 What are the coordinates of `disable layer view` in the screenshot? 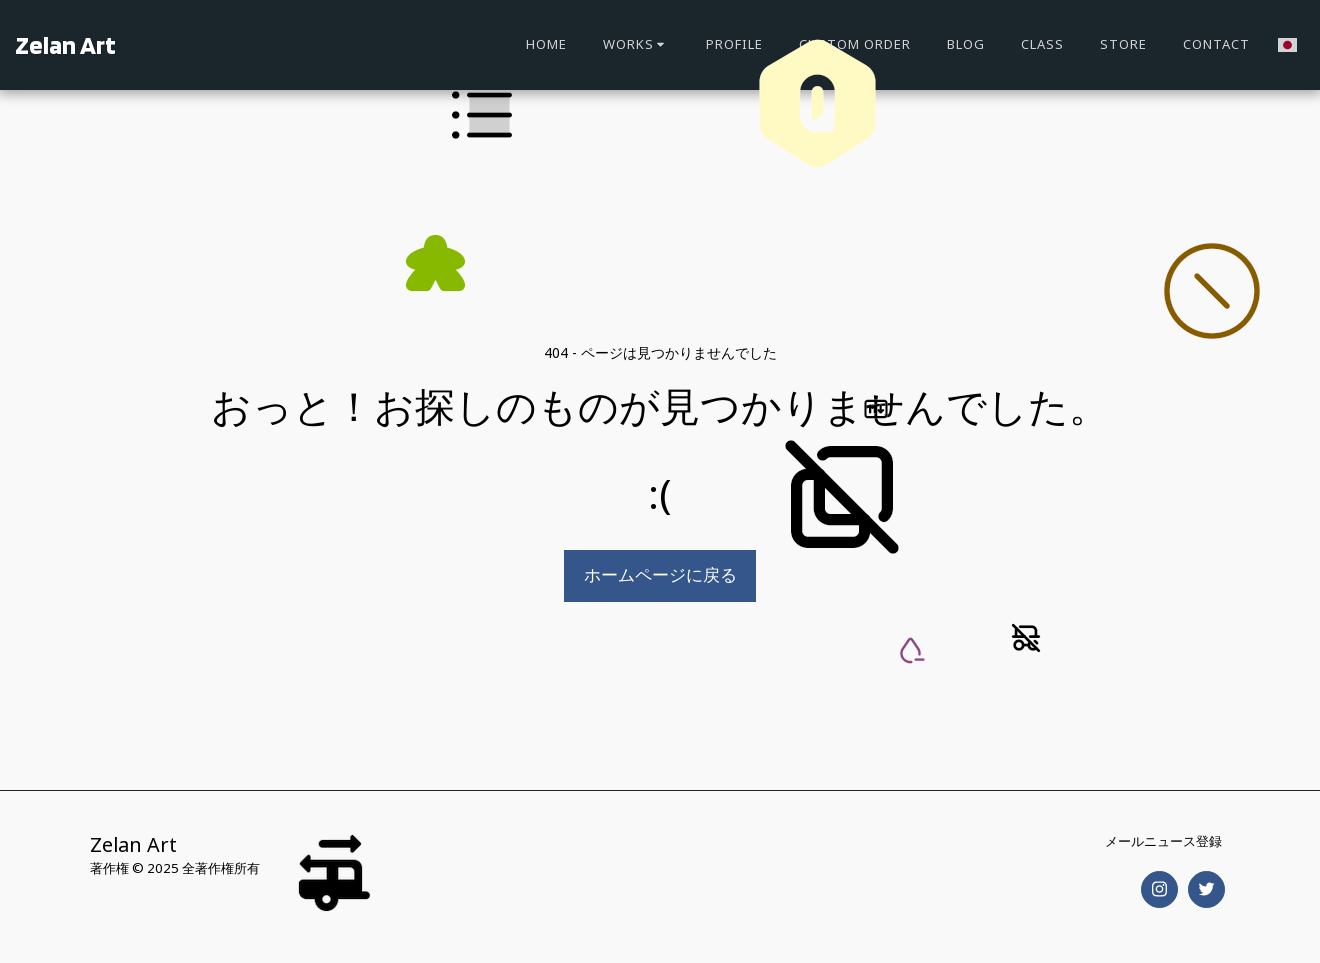 It's located at (842, 497).